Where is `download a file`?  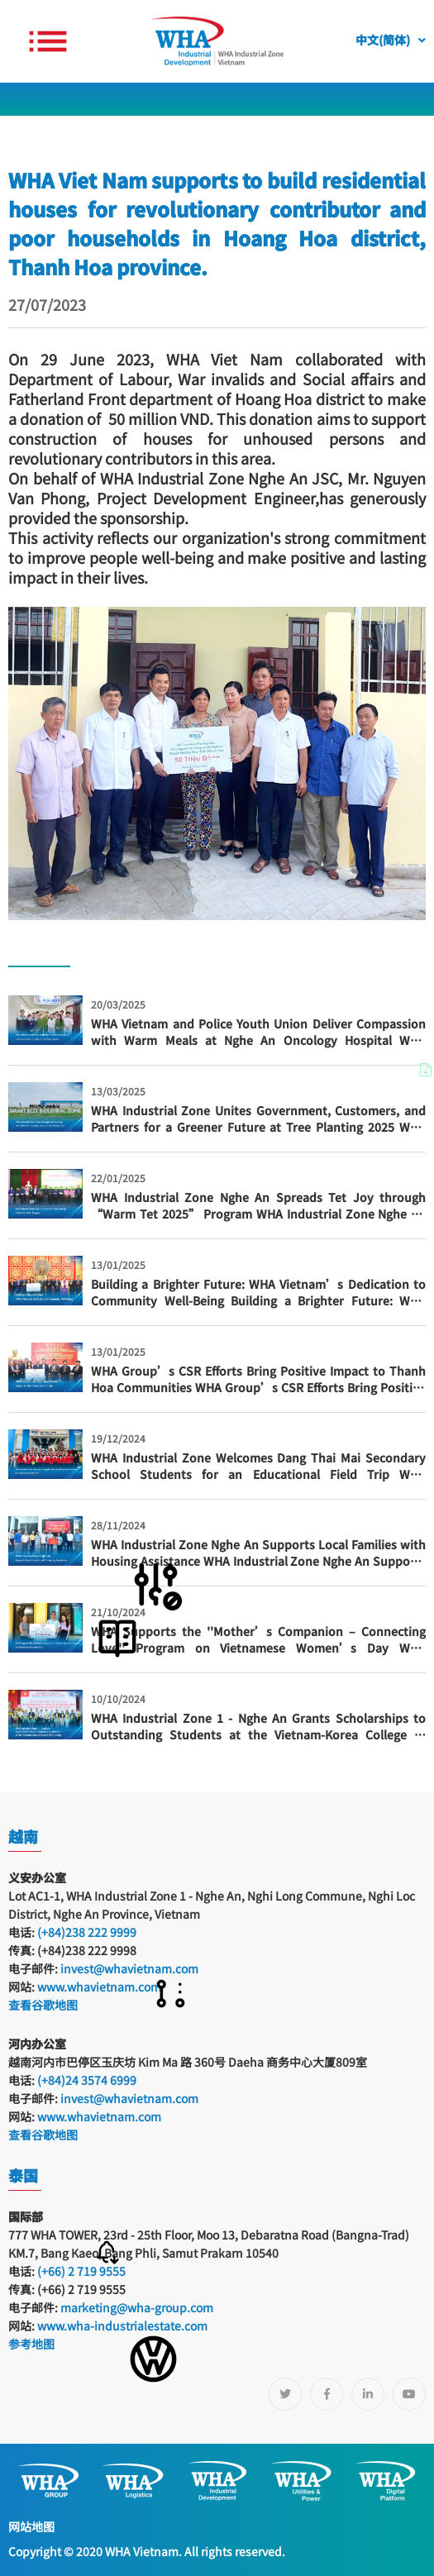 download a file is located at coordinates (426, 1070).